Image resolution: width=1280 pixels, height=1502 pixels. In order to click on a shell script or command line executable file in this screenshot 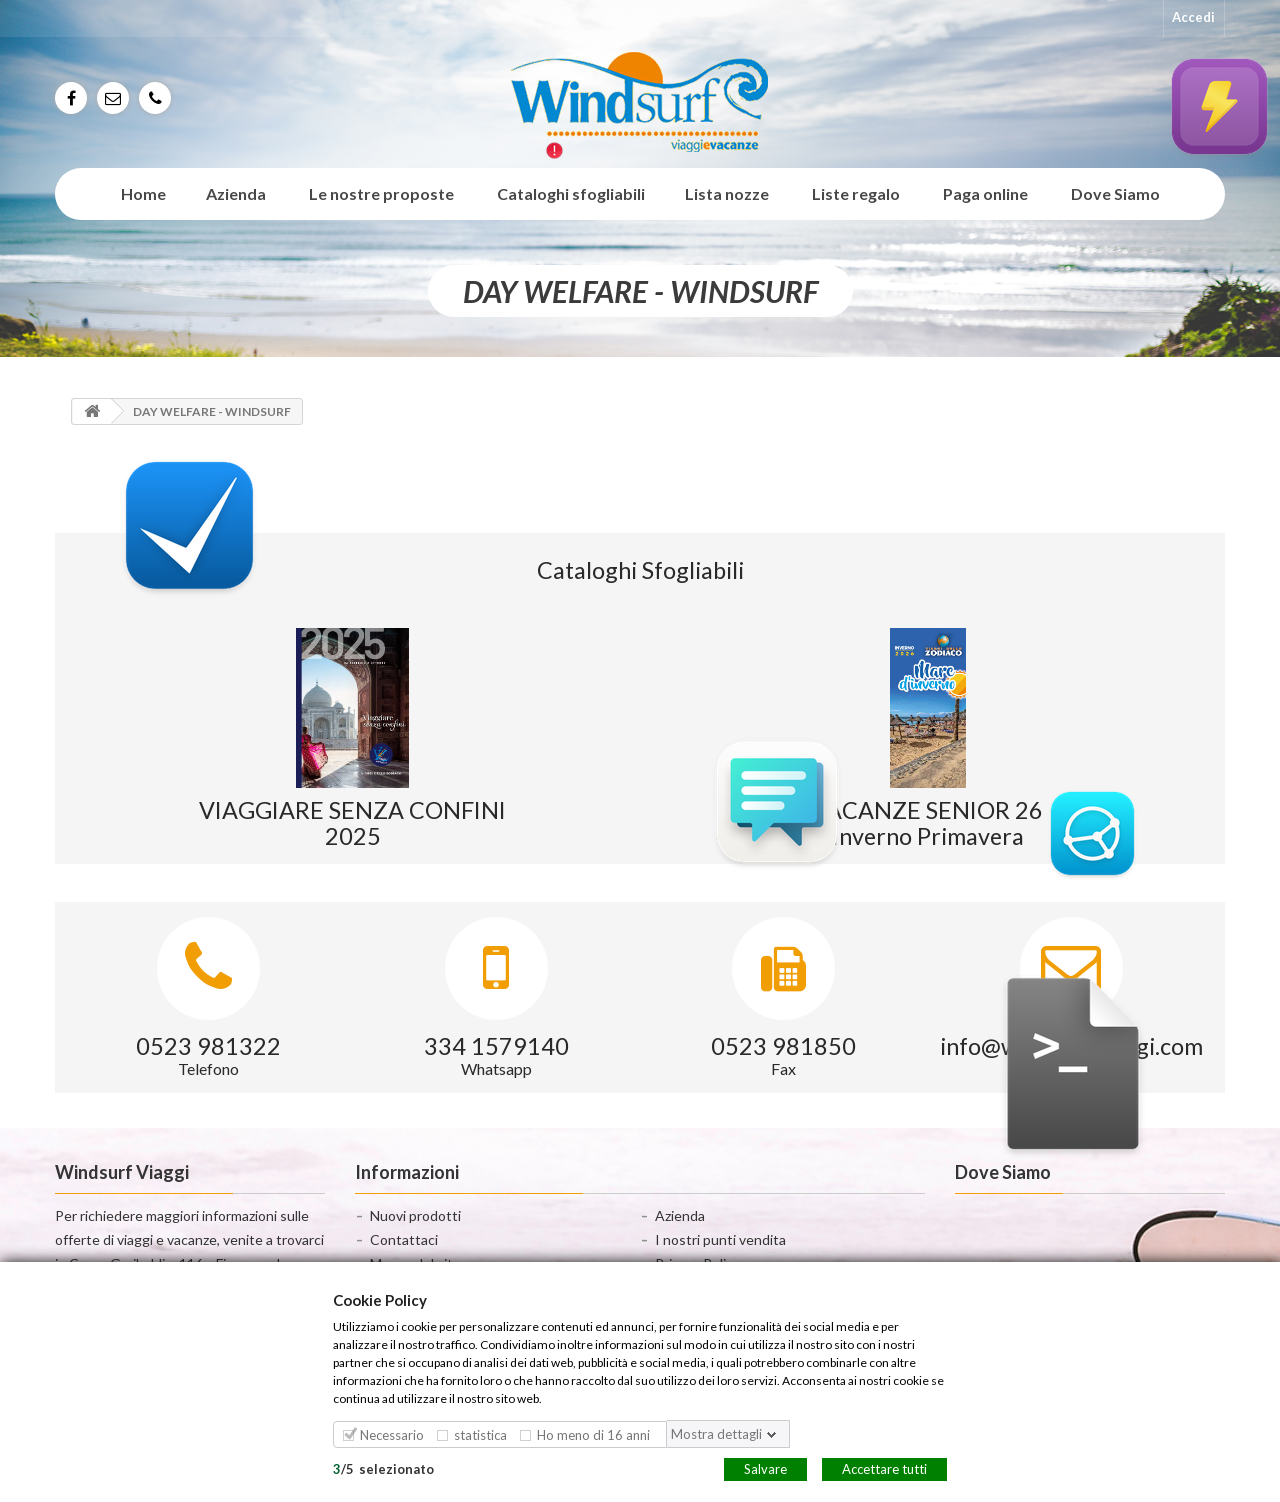, I will do `click(1073, 1067)`.